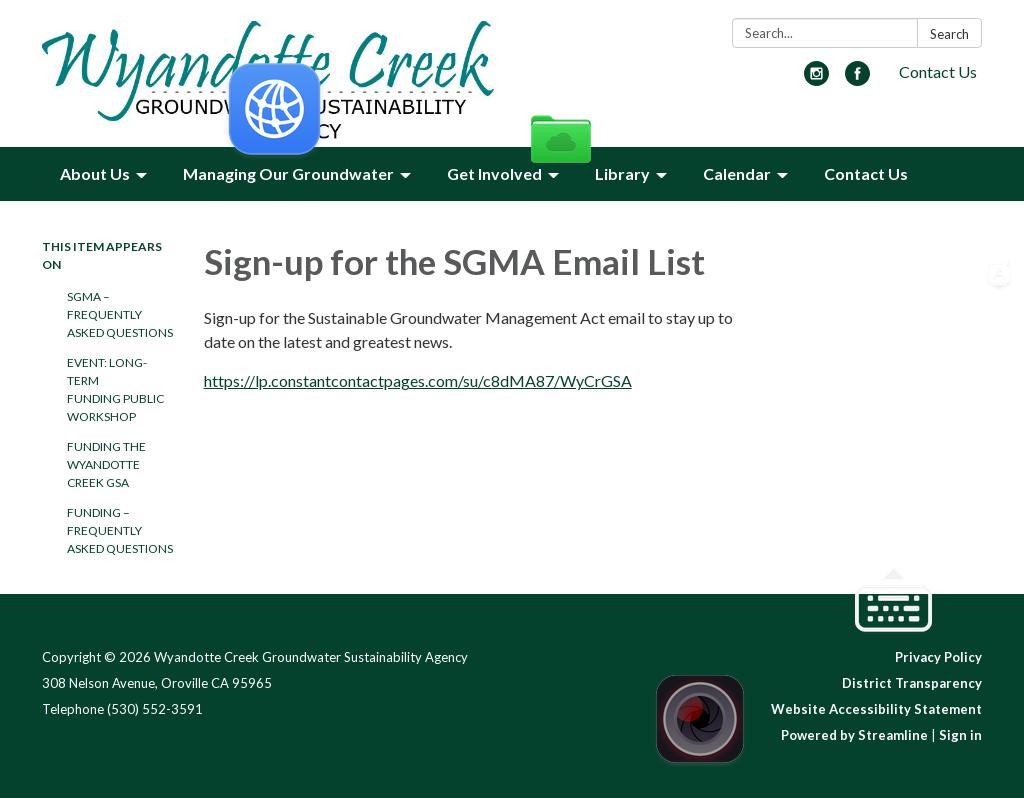 This screenshot has width=1024, height=798. What do you see at coordinates (893, 599) in the screenshot?
I see `show virtual keyboard` at bounding box center [893, 599].